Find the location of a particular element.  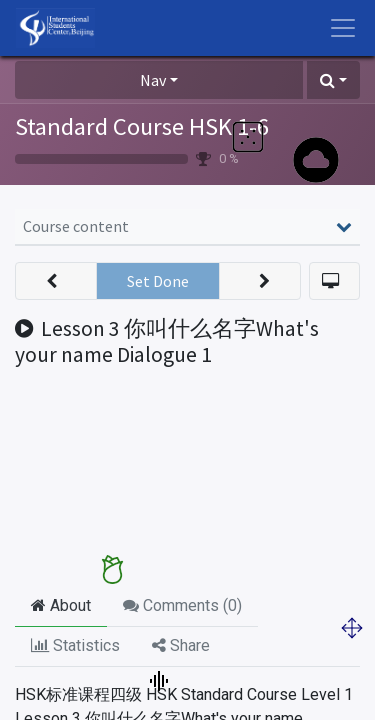

move or reposition an element is located at coordinates (352, 628).